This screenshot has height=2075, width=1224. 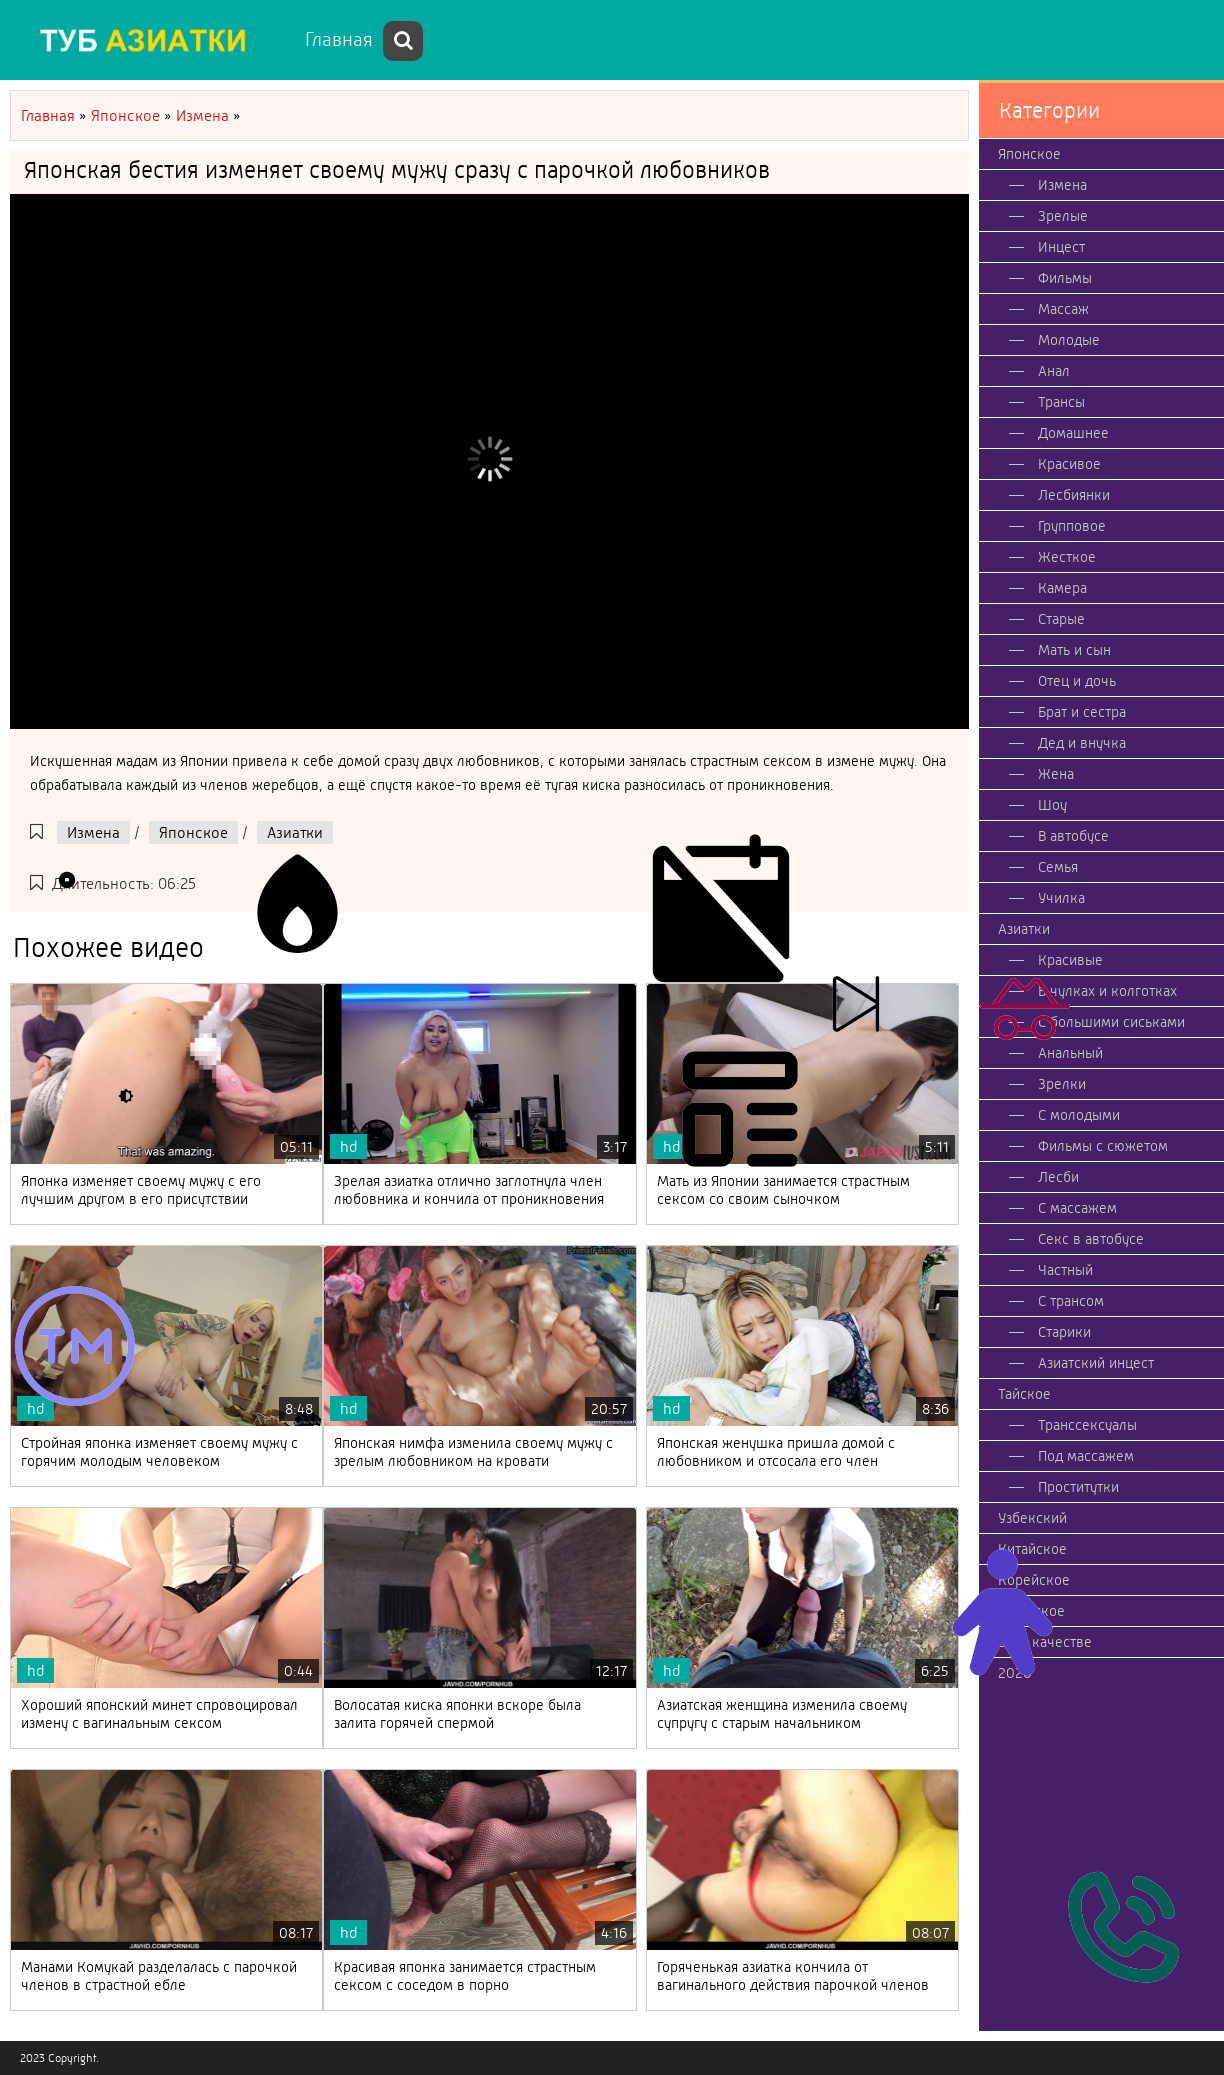 I want to click on access page or document templates, so click(x=740, y=1109).